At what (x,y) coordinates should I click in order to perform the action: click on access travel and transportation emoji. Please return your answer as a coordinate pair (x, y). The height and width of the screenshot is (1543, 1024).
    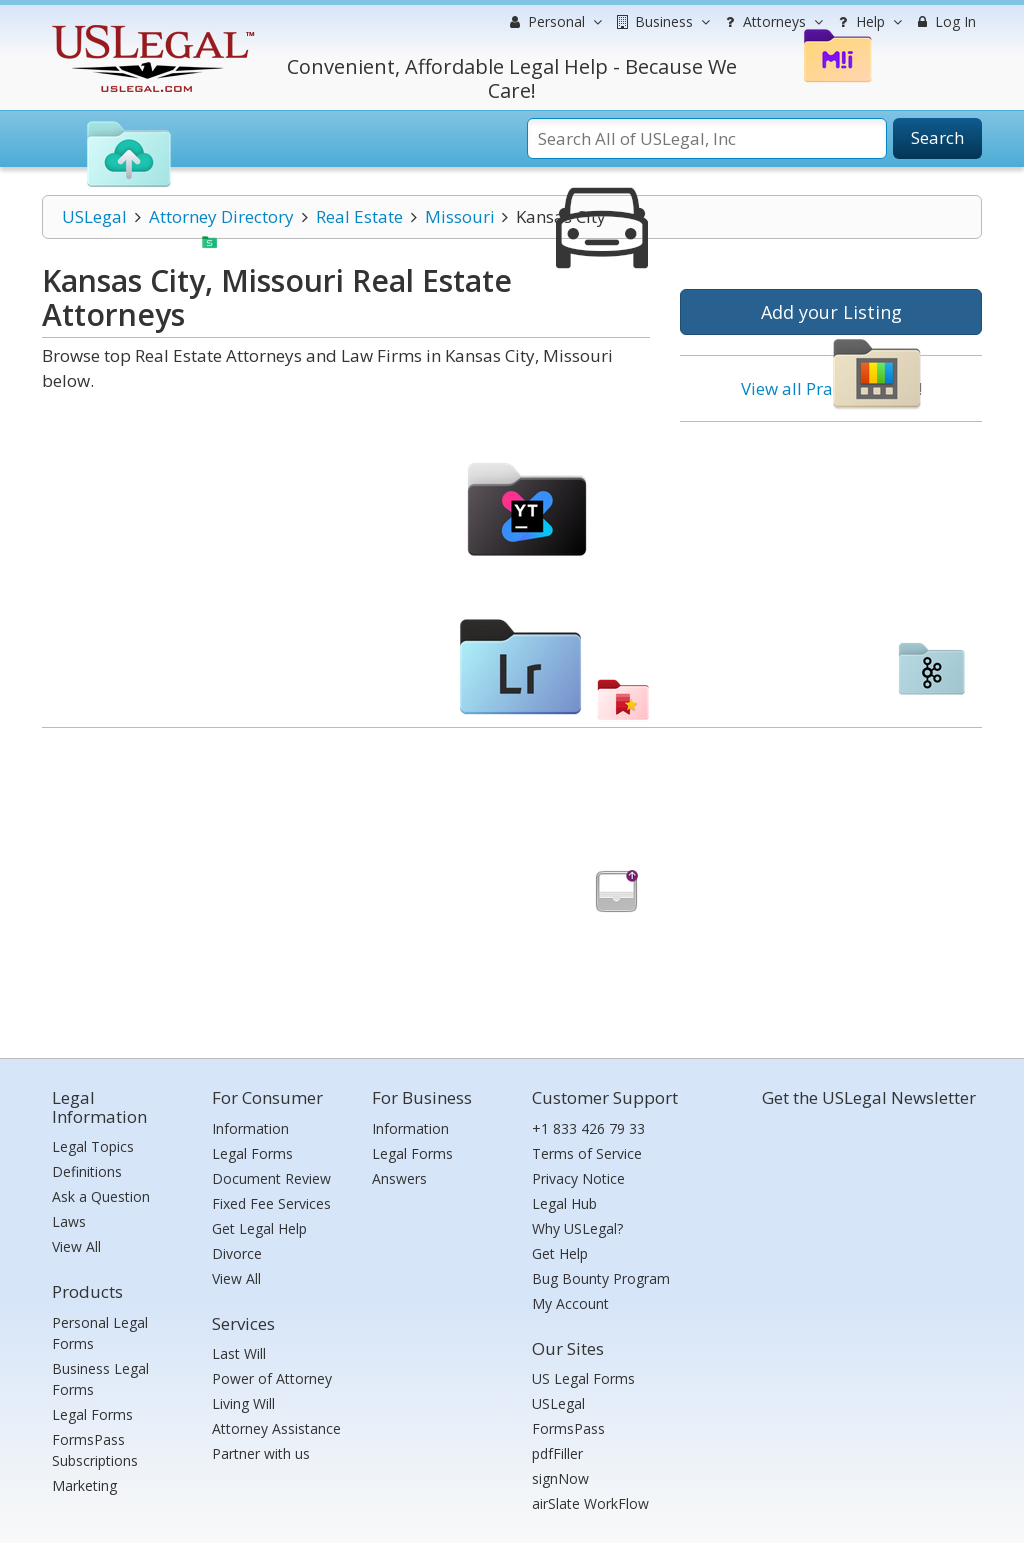
    Looking at the image, I should click on (602, 228).